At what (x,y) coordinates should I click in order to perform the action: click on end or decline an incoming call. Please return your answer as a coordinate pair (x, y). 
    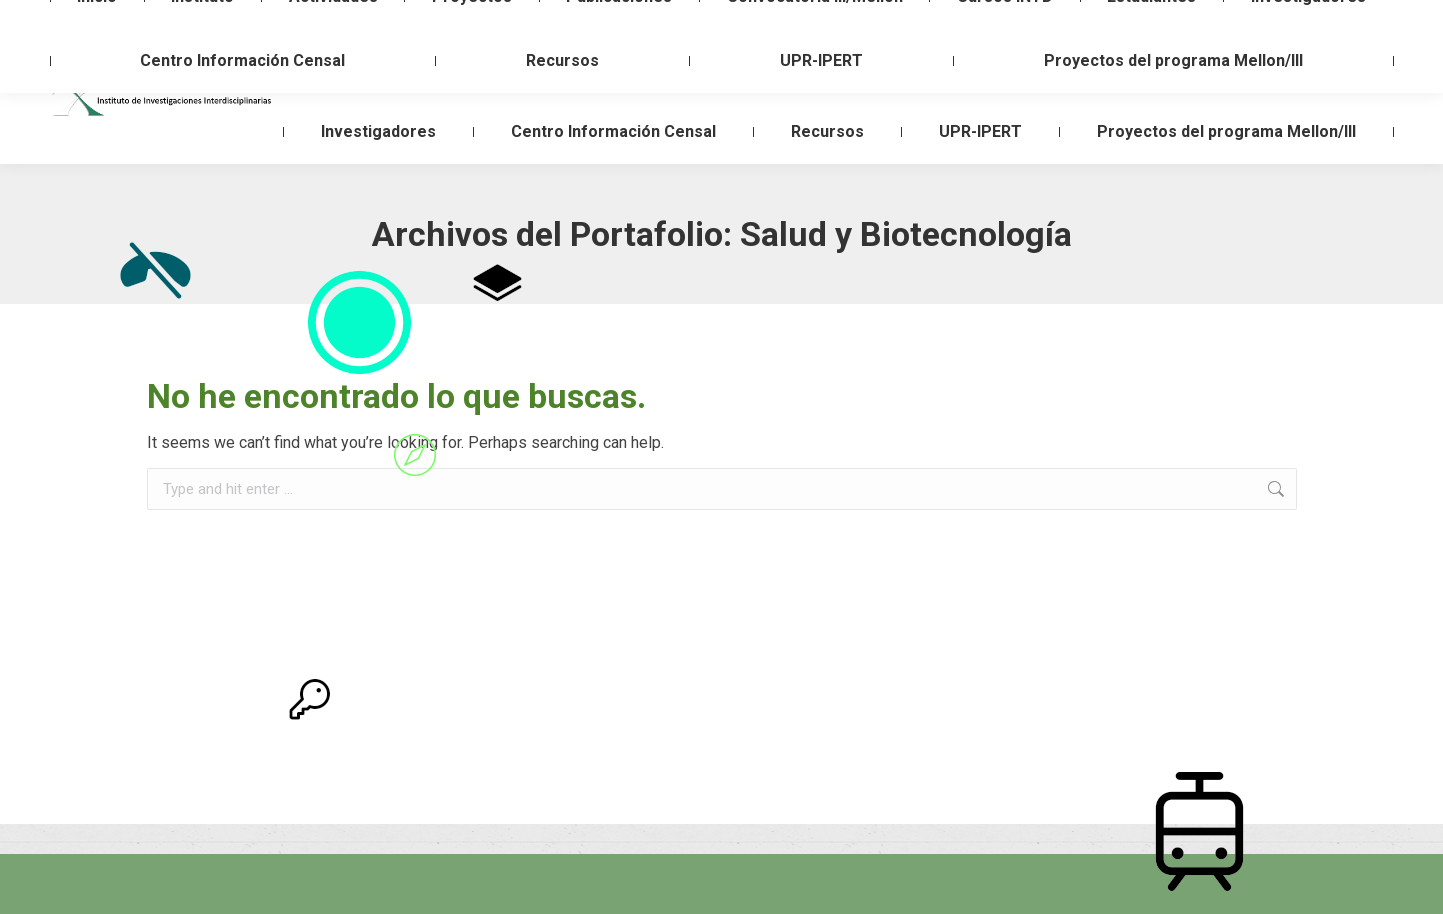
    Looking at the image, I should click on (155, 270).